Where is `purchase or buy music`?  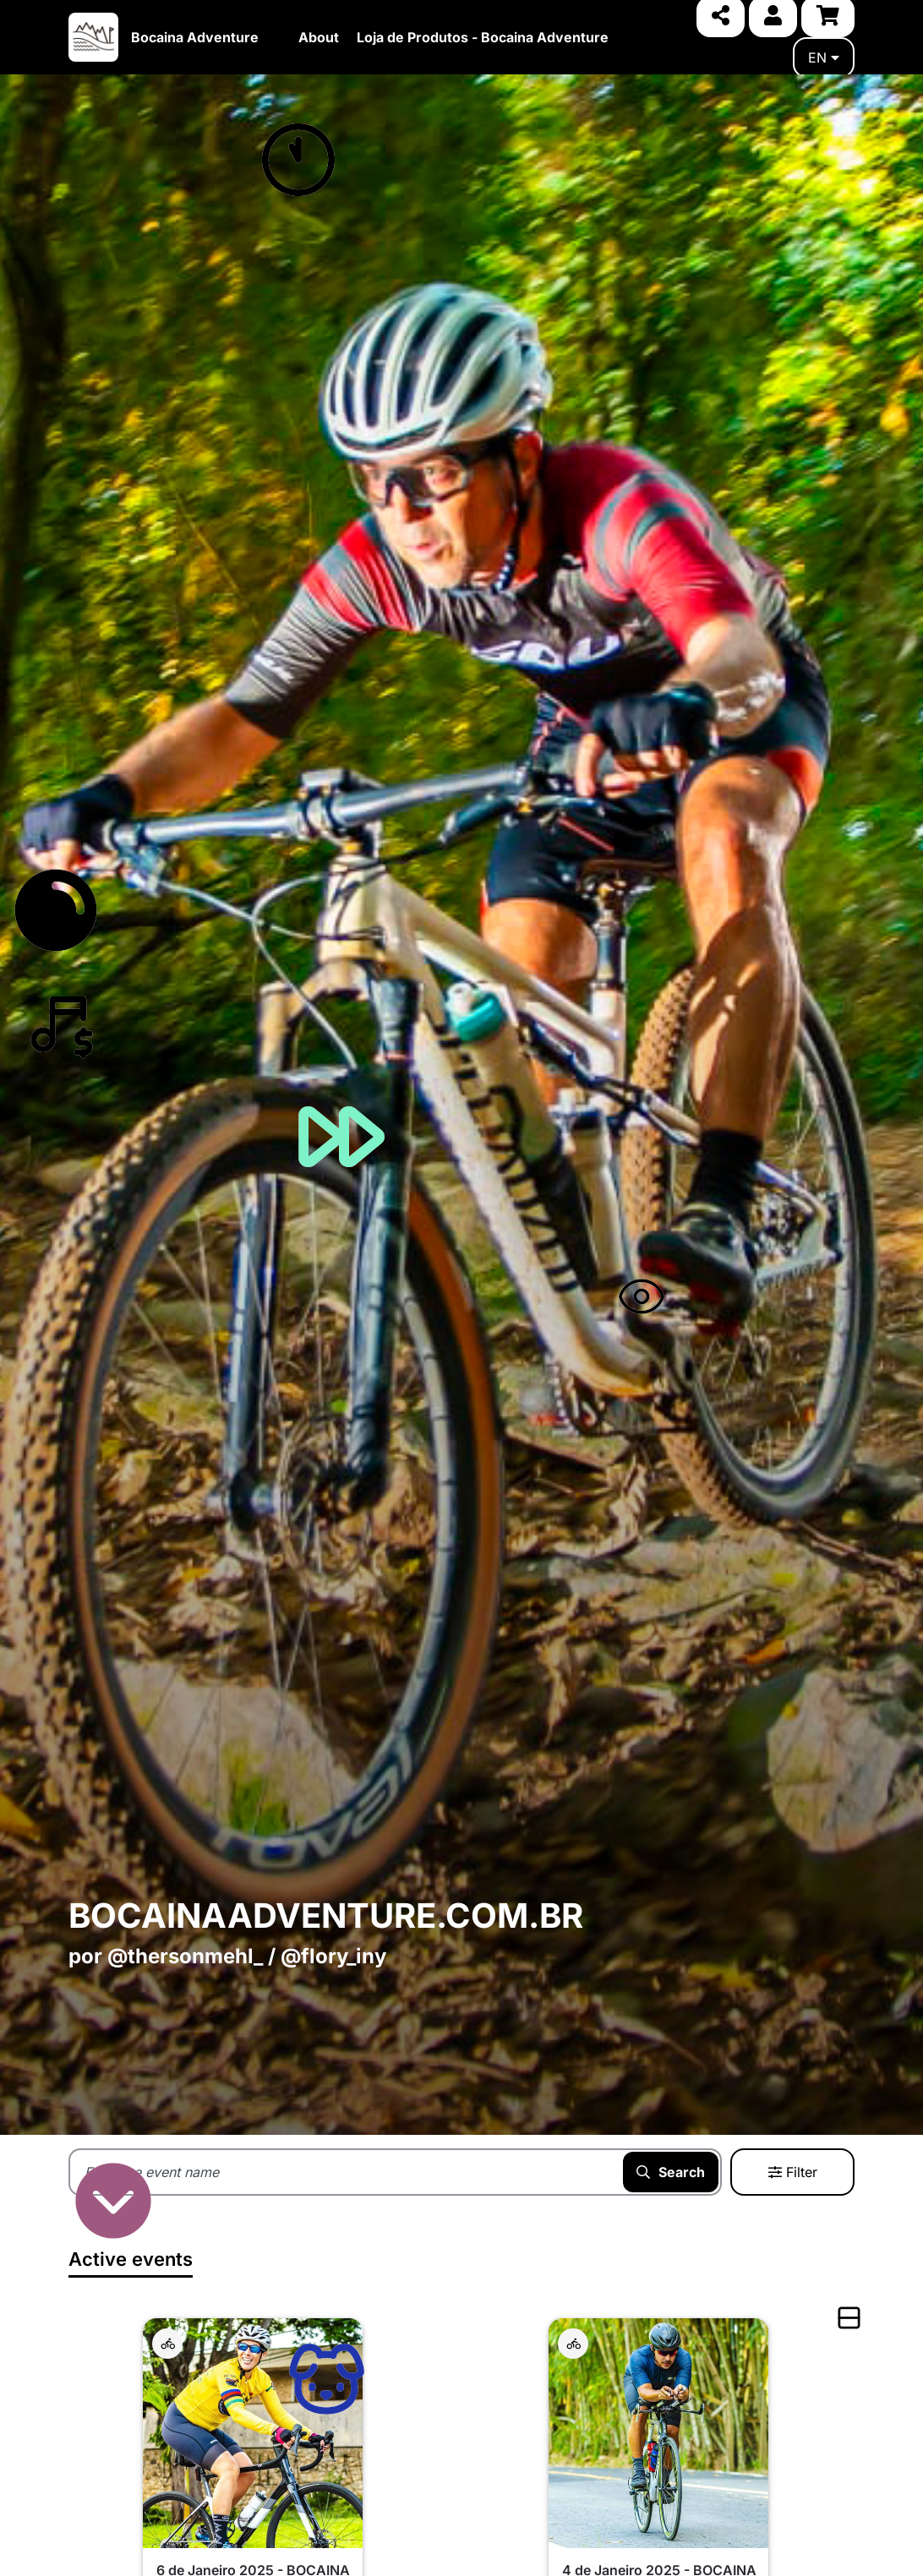 purchase or buy music is located at coordinates (62, 1024).